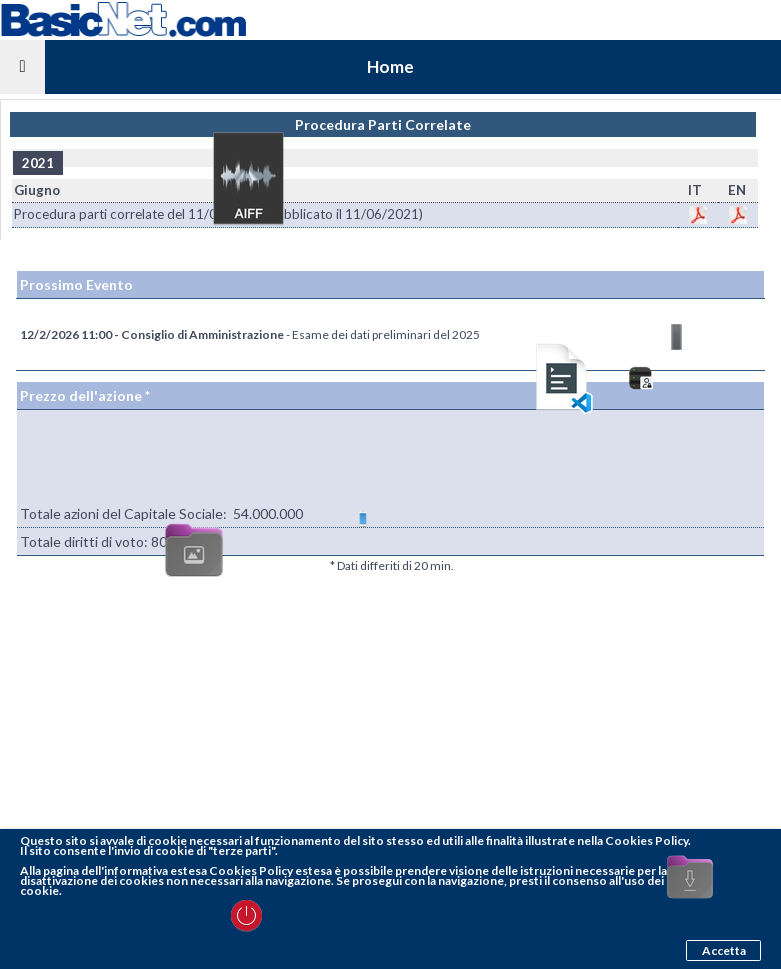  What do you see at coordinates (363, 519) in the screenshot?
I see `iPod Touch device connected to your computer` at bounding box center [363, 519].